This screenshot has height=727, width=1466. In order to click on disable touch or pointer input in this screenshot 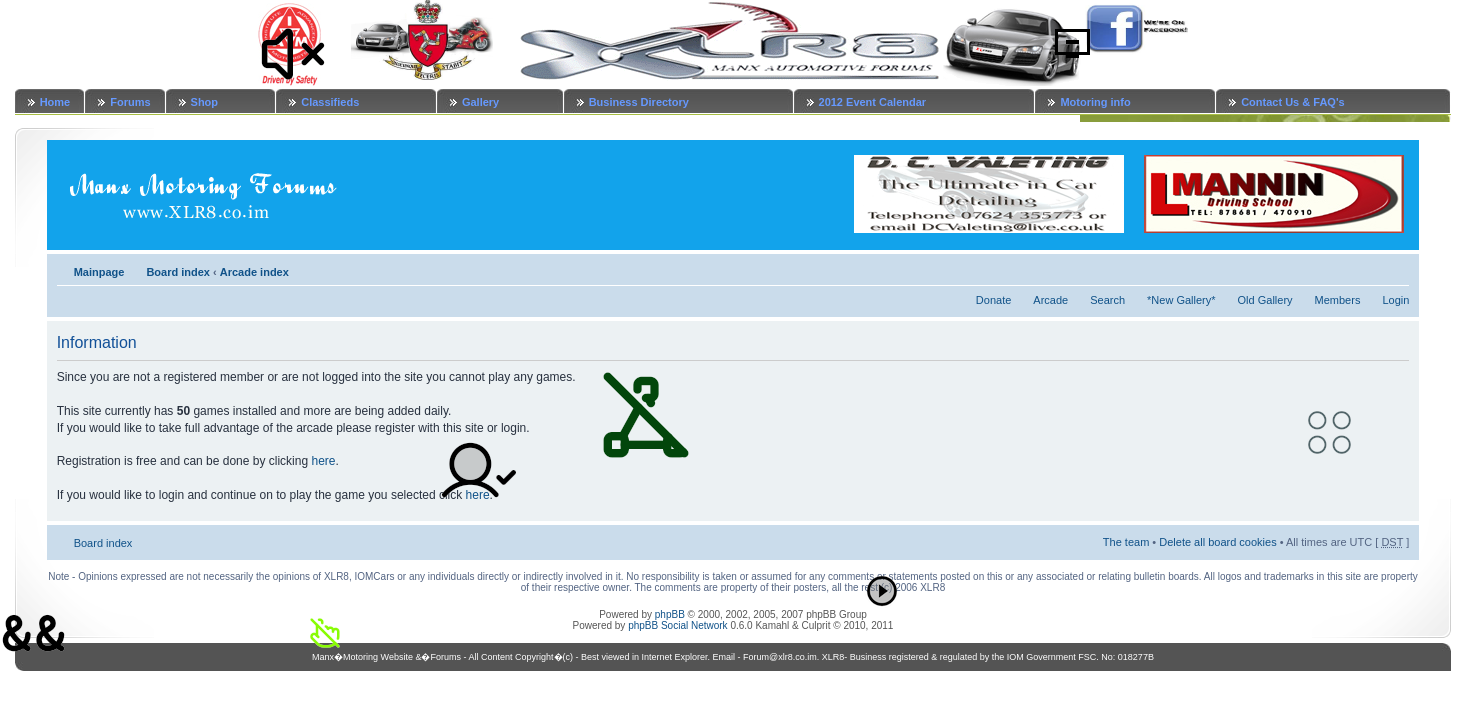, I will do `click(325, 633)`.